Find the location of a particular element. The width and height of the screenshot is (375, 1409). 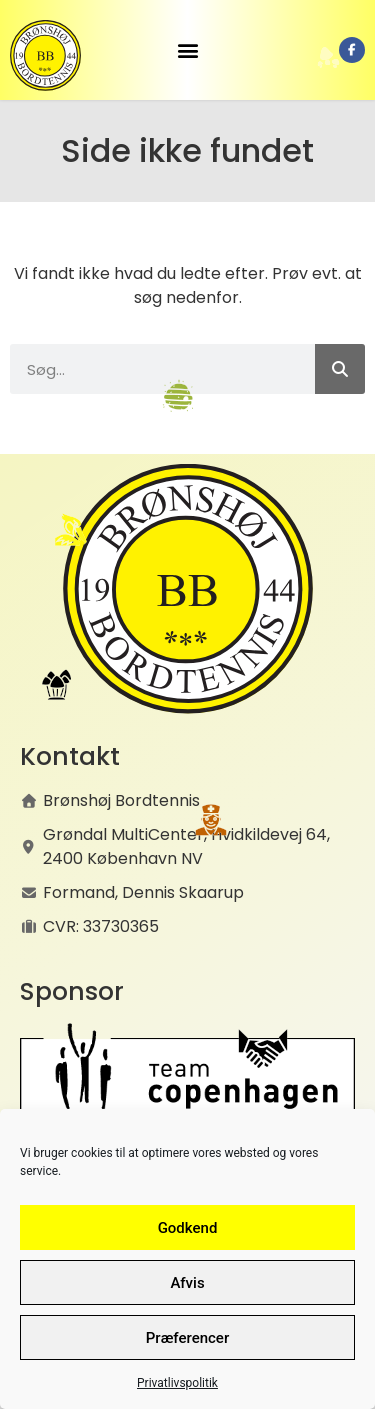

shoebill stork bird icon is located at coordinates (71, 529).